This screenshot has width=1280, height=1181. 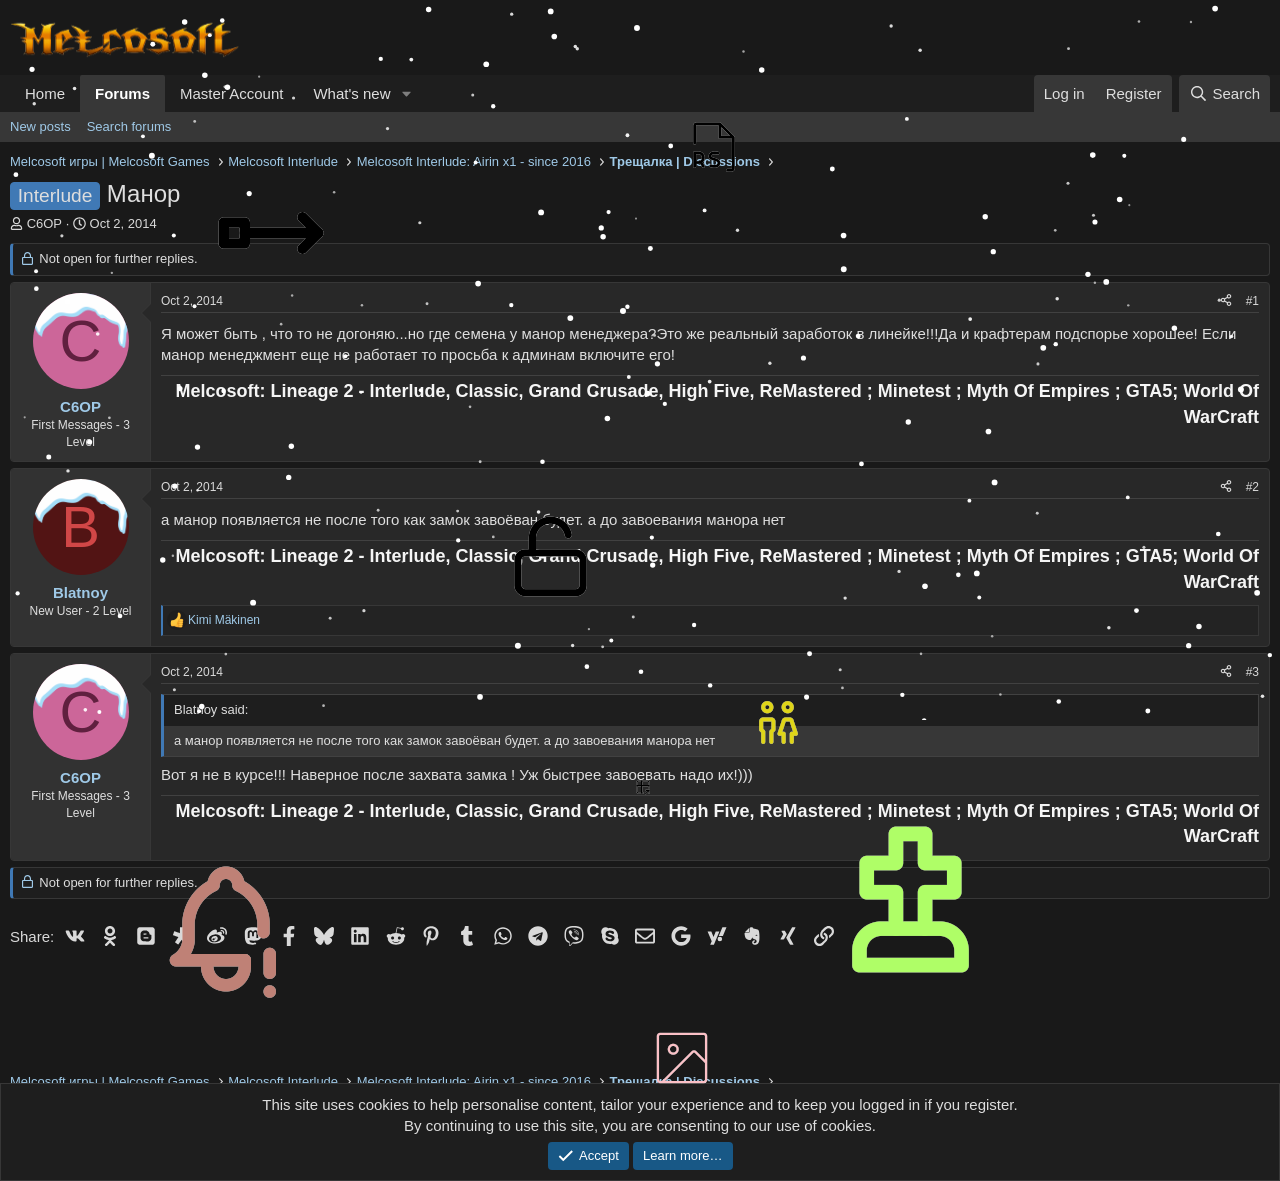 What do you see at coordinates (226, 929) in the screenshot?
I see `notification alert requiring attention` at bounding box center [226, 929].